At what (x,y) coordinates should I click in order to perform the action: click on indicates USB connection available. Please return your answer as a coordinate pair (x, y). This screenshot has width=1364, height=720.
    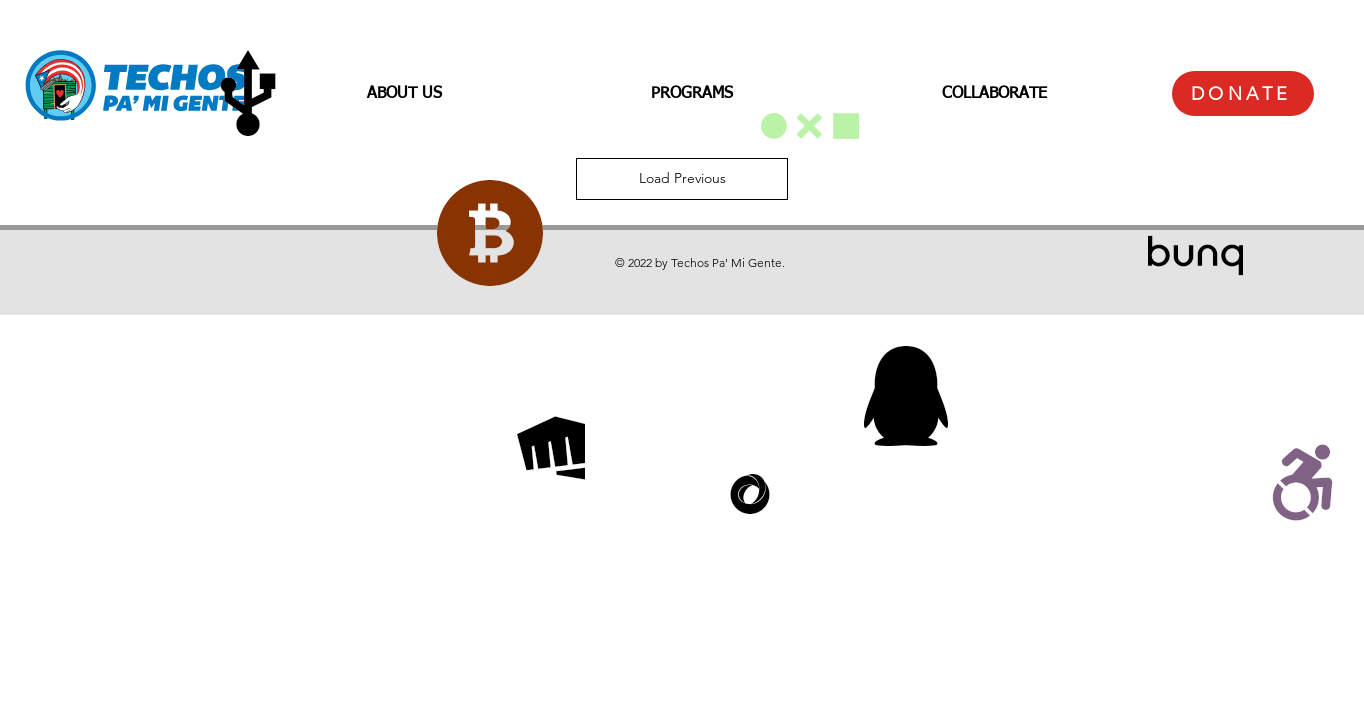
    Looking at the image, I should click on (248, 93).